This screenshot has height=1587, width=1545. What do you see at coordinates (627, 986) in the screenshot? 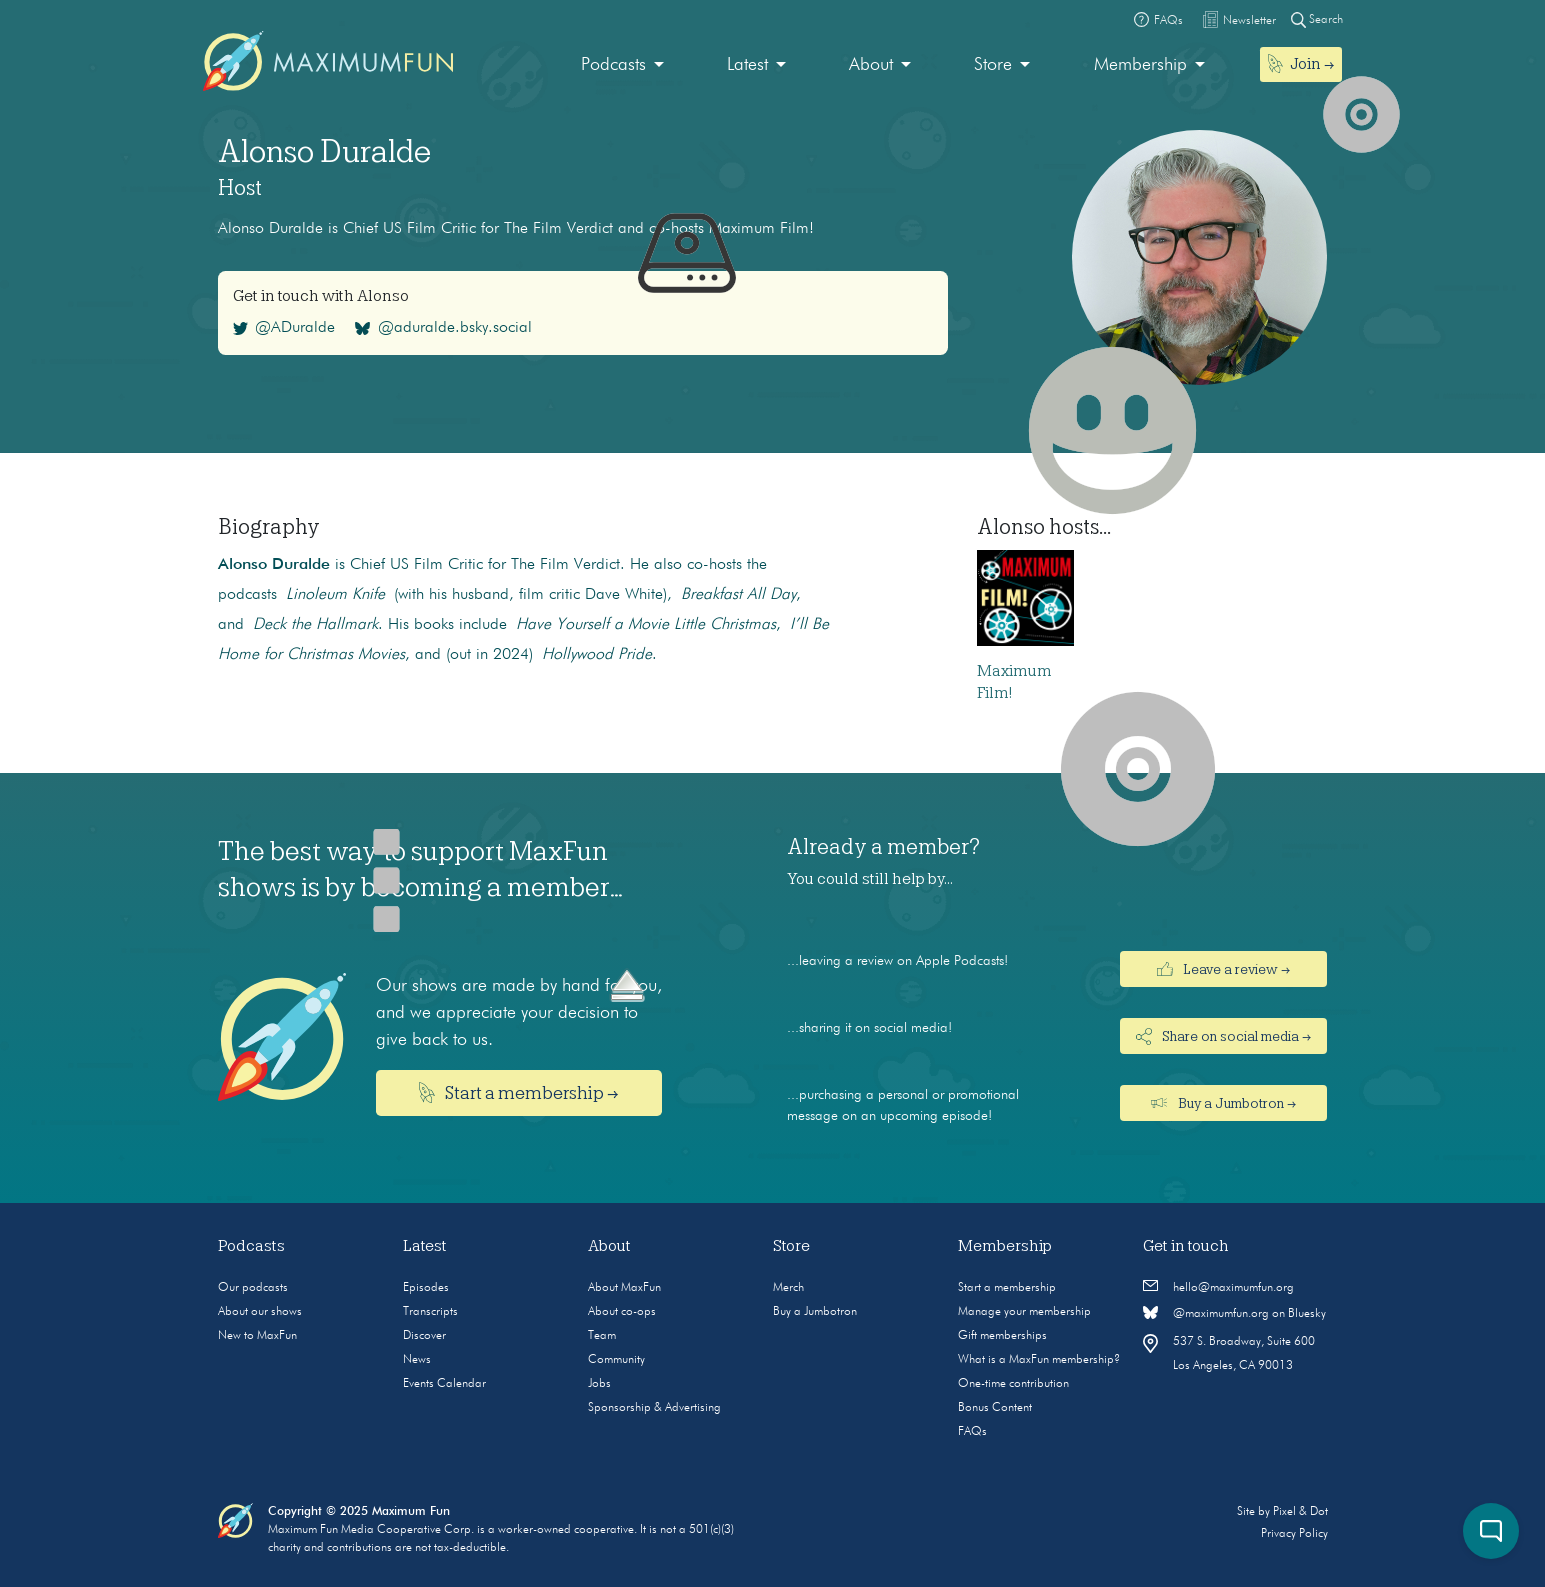
I see `eject removable media or disc` at bounding box center [627, 986].